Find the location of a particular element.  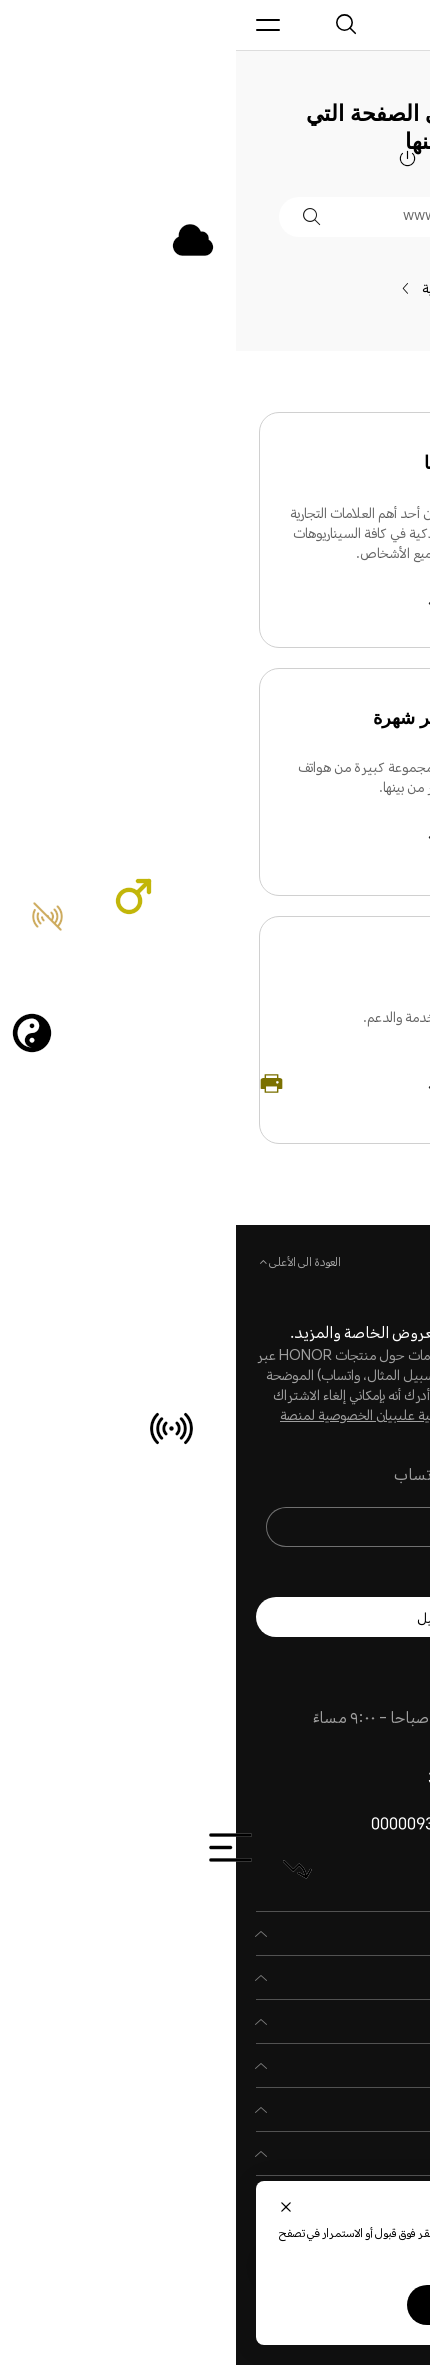

no signal or connection unavailable is located at coordinates (47, 916).